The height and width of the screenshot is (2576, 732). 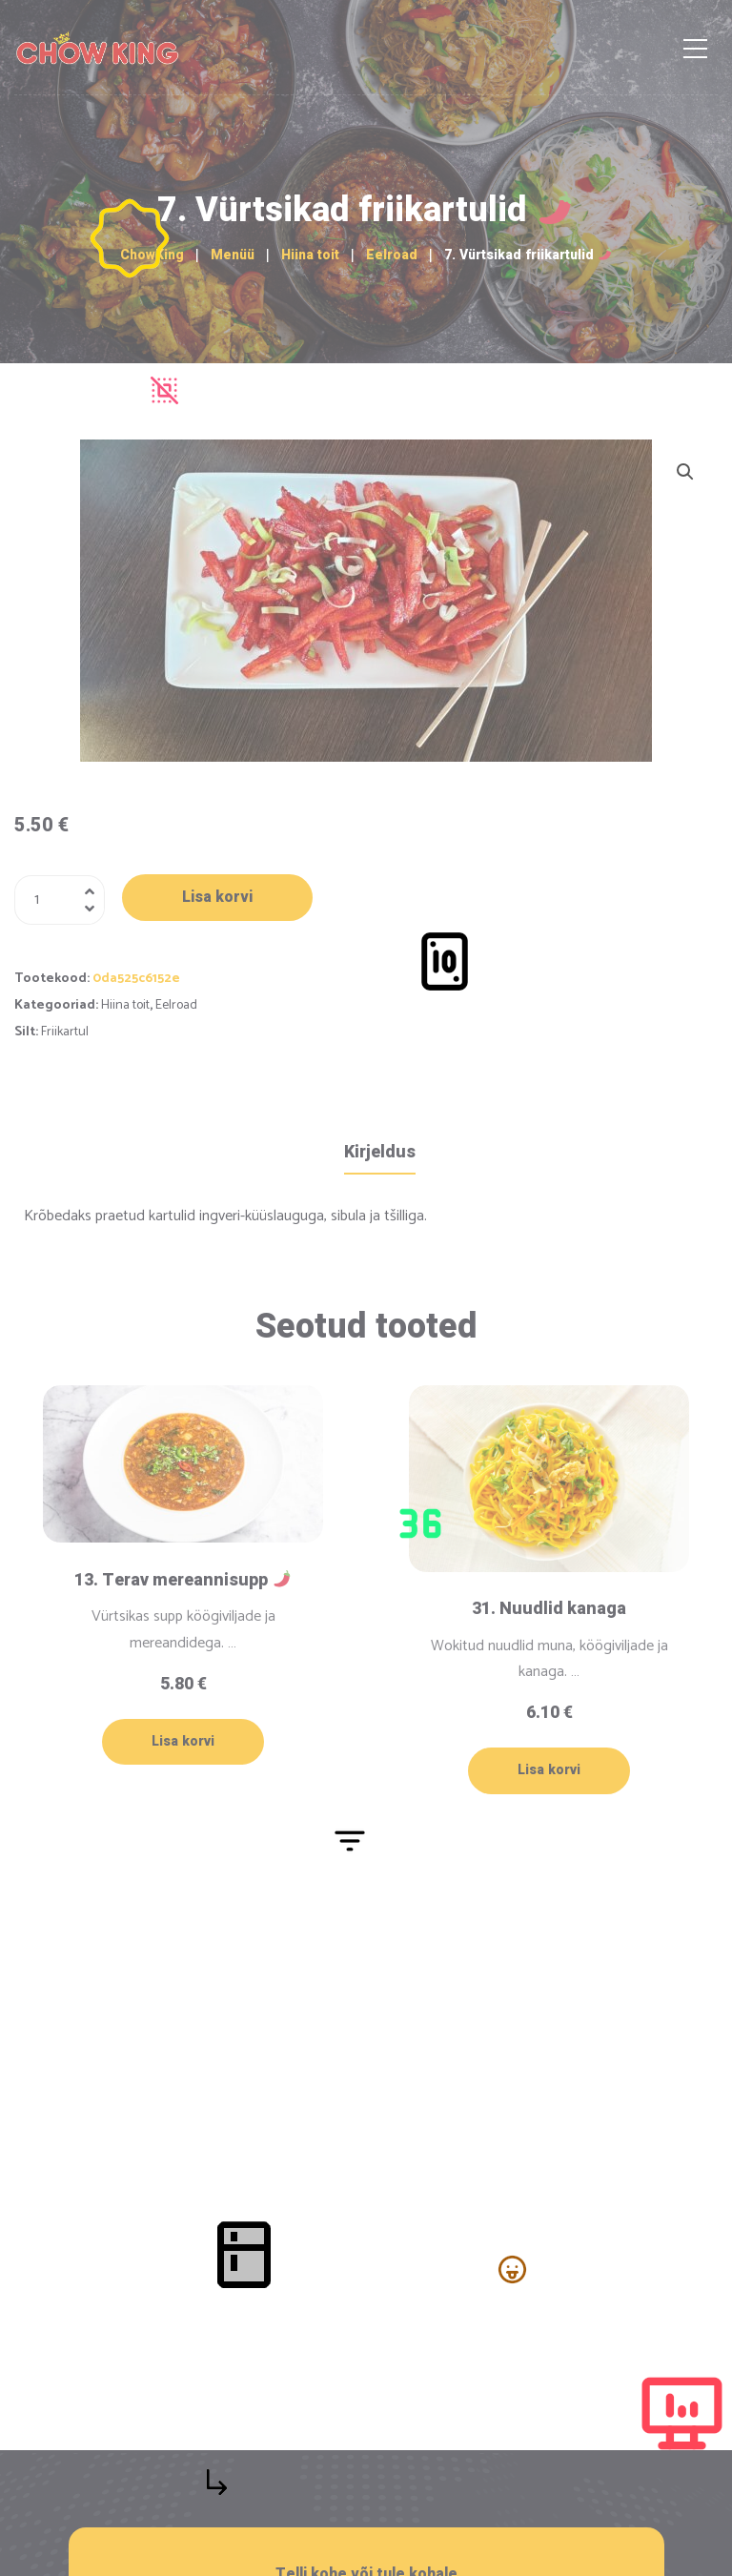 I want to click on view desktop analytics dashboard, so click(x=681, y=2413).